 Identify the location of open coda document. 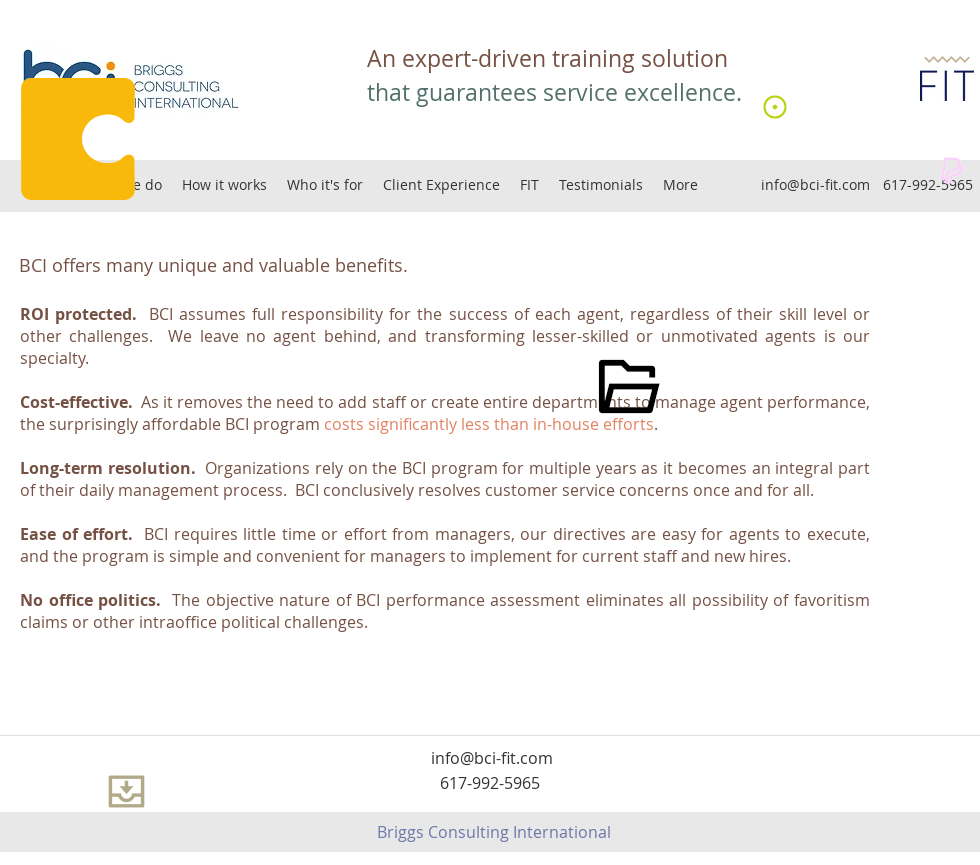
(78, 139).